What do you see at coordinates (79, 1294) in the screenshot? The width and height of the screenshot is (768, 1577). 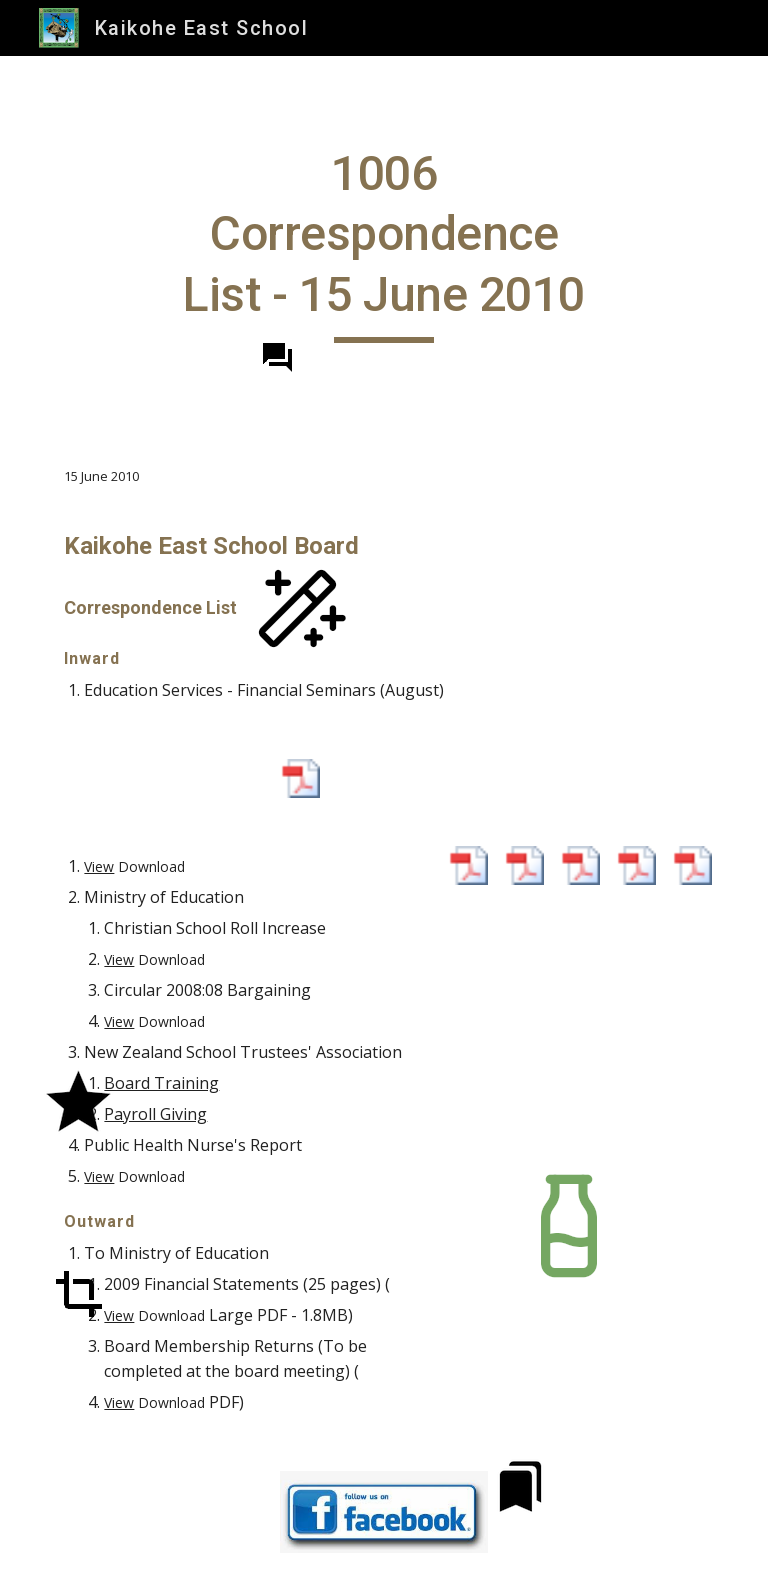 I see `crop an image` at bounding box center [79, 1294].